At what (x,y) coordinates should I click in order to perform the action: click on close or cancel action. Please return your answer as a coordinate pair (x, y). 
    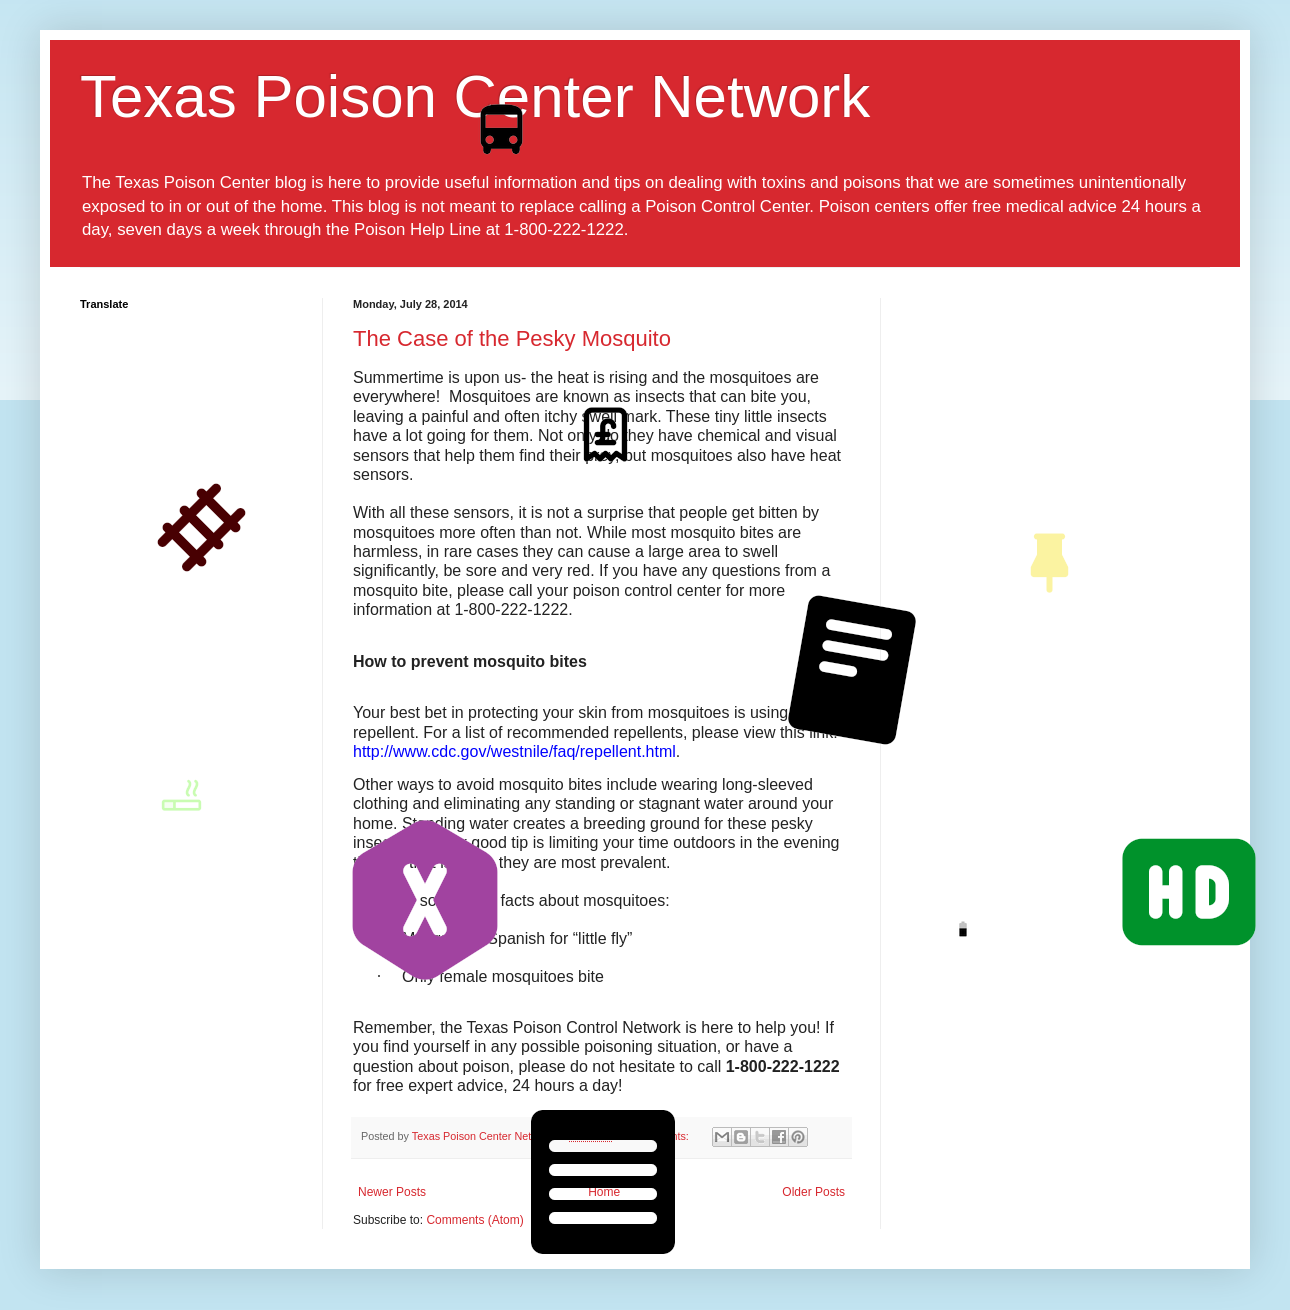
    Looking at the image, I should click on (425, 900).